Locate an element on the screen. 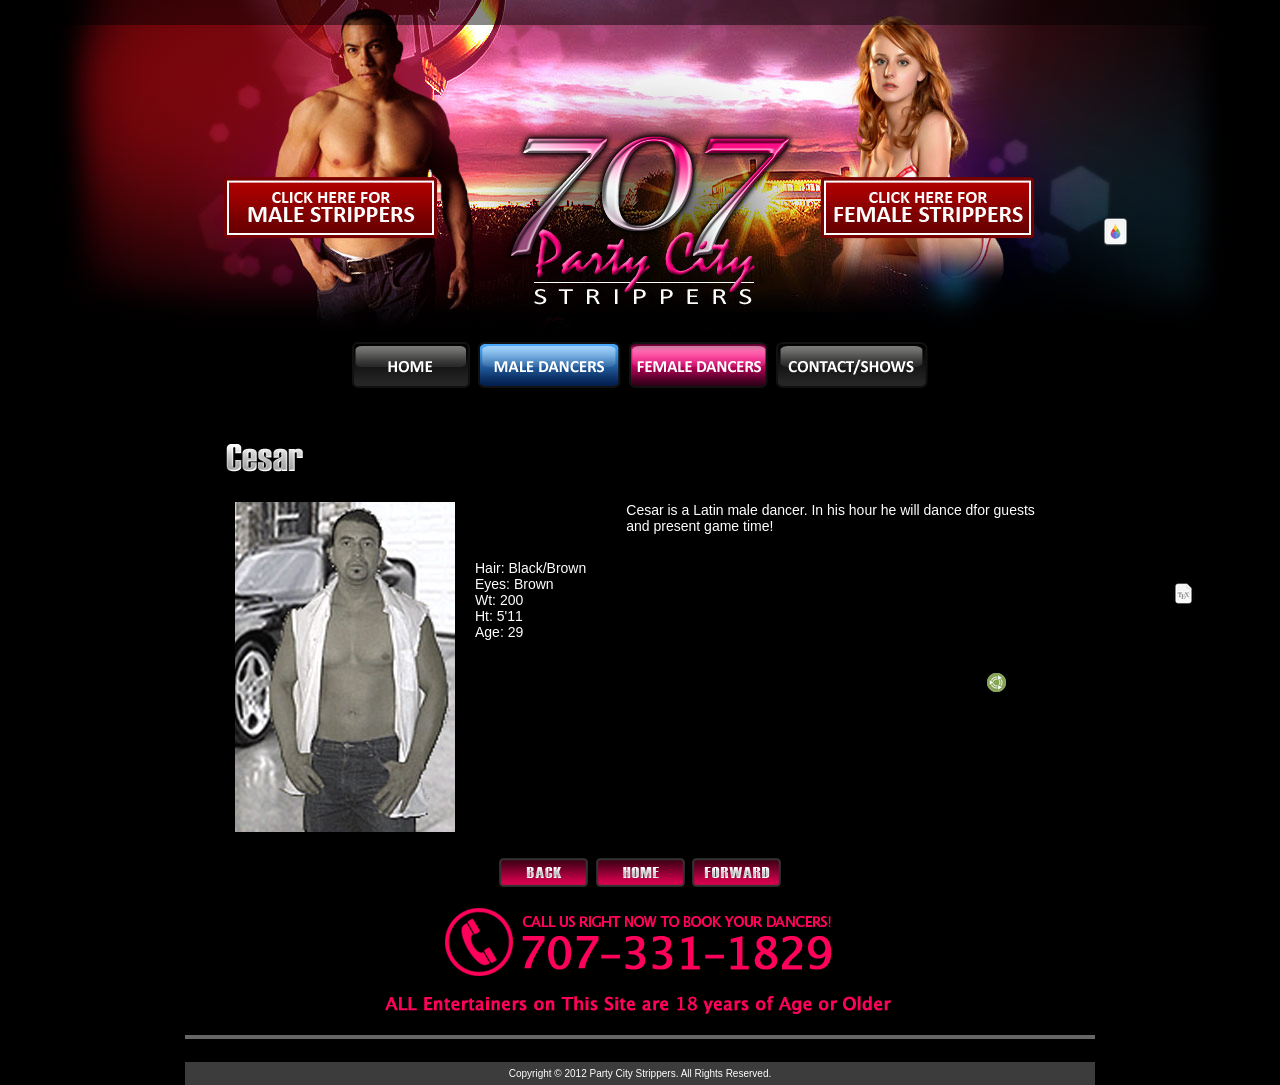 This screenshot has height=1085, width=1280. a LaTeX or TeX document file is located at coordinates (1183, 593).